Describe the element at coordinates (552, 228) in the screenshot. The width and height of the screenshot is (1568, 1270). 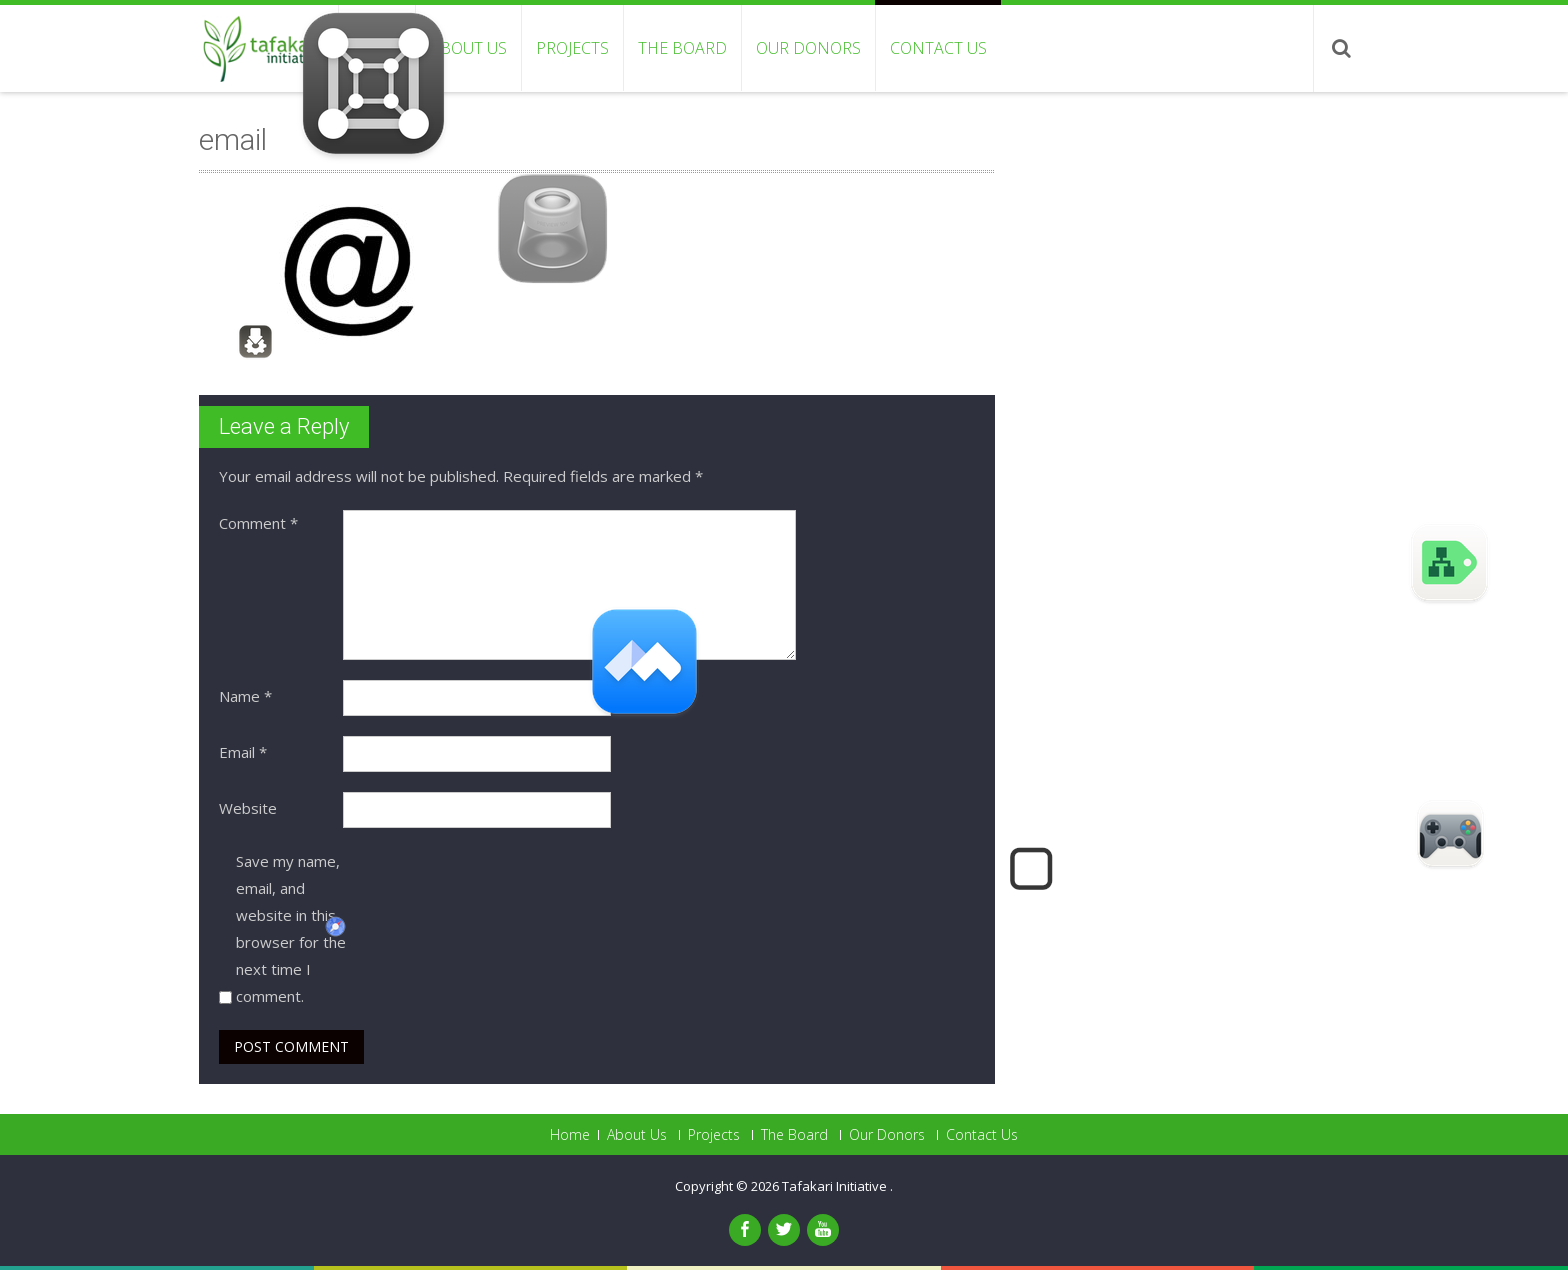
I see `open preview app to view images and PDFs` at that location.